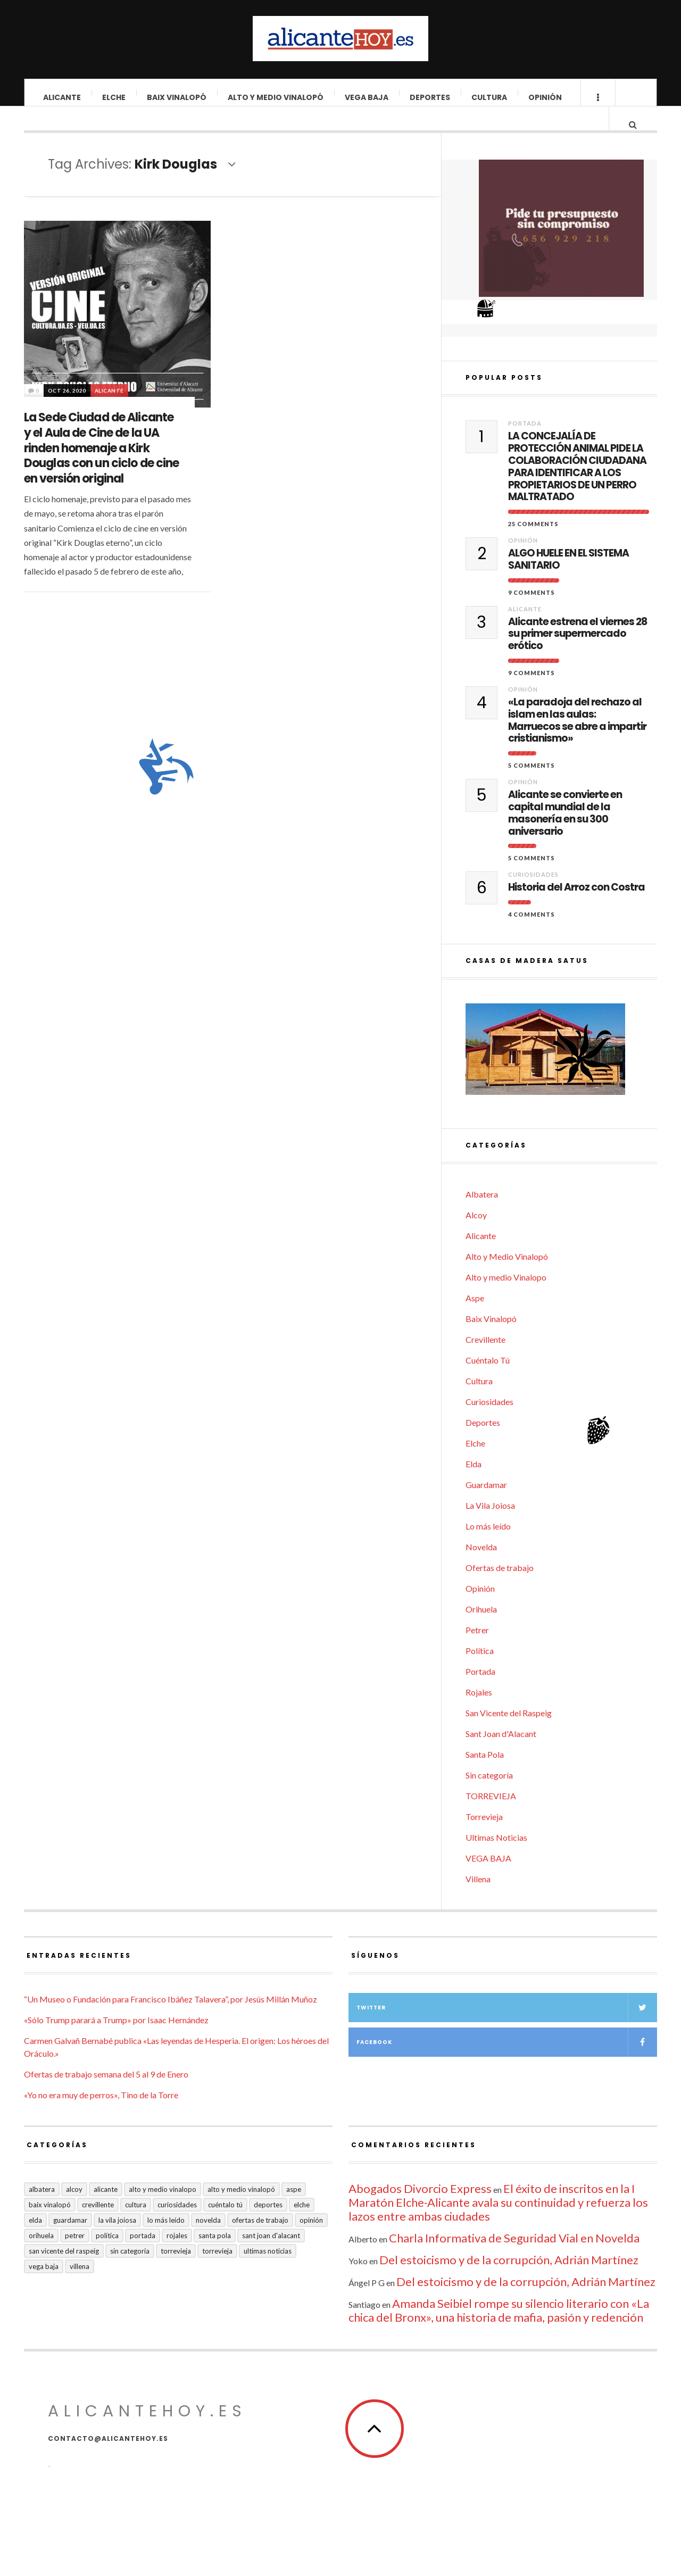  What do you see at coordinates (599, 1430) in the screenshot?
I see `select strawberry flavor or ingredient` at bounding box center [599, 1430].